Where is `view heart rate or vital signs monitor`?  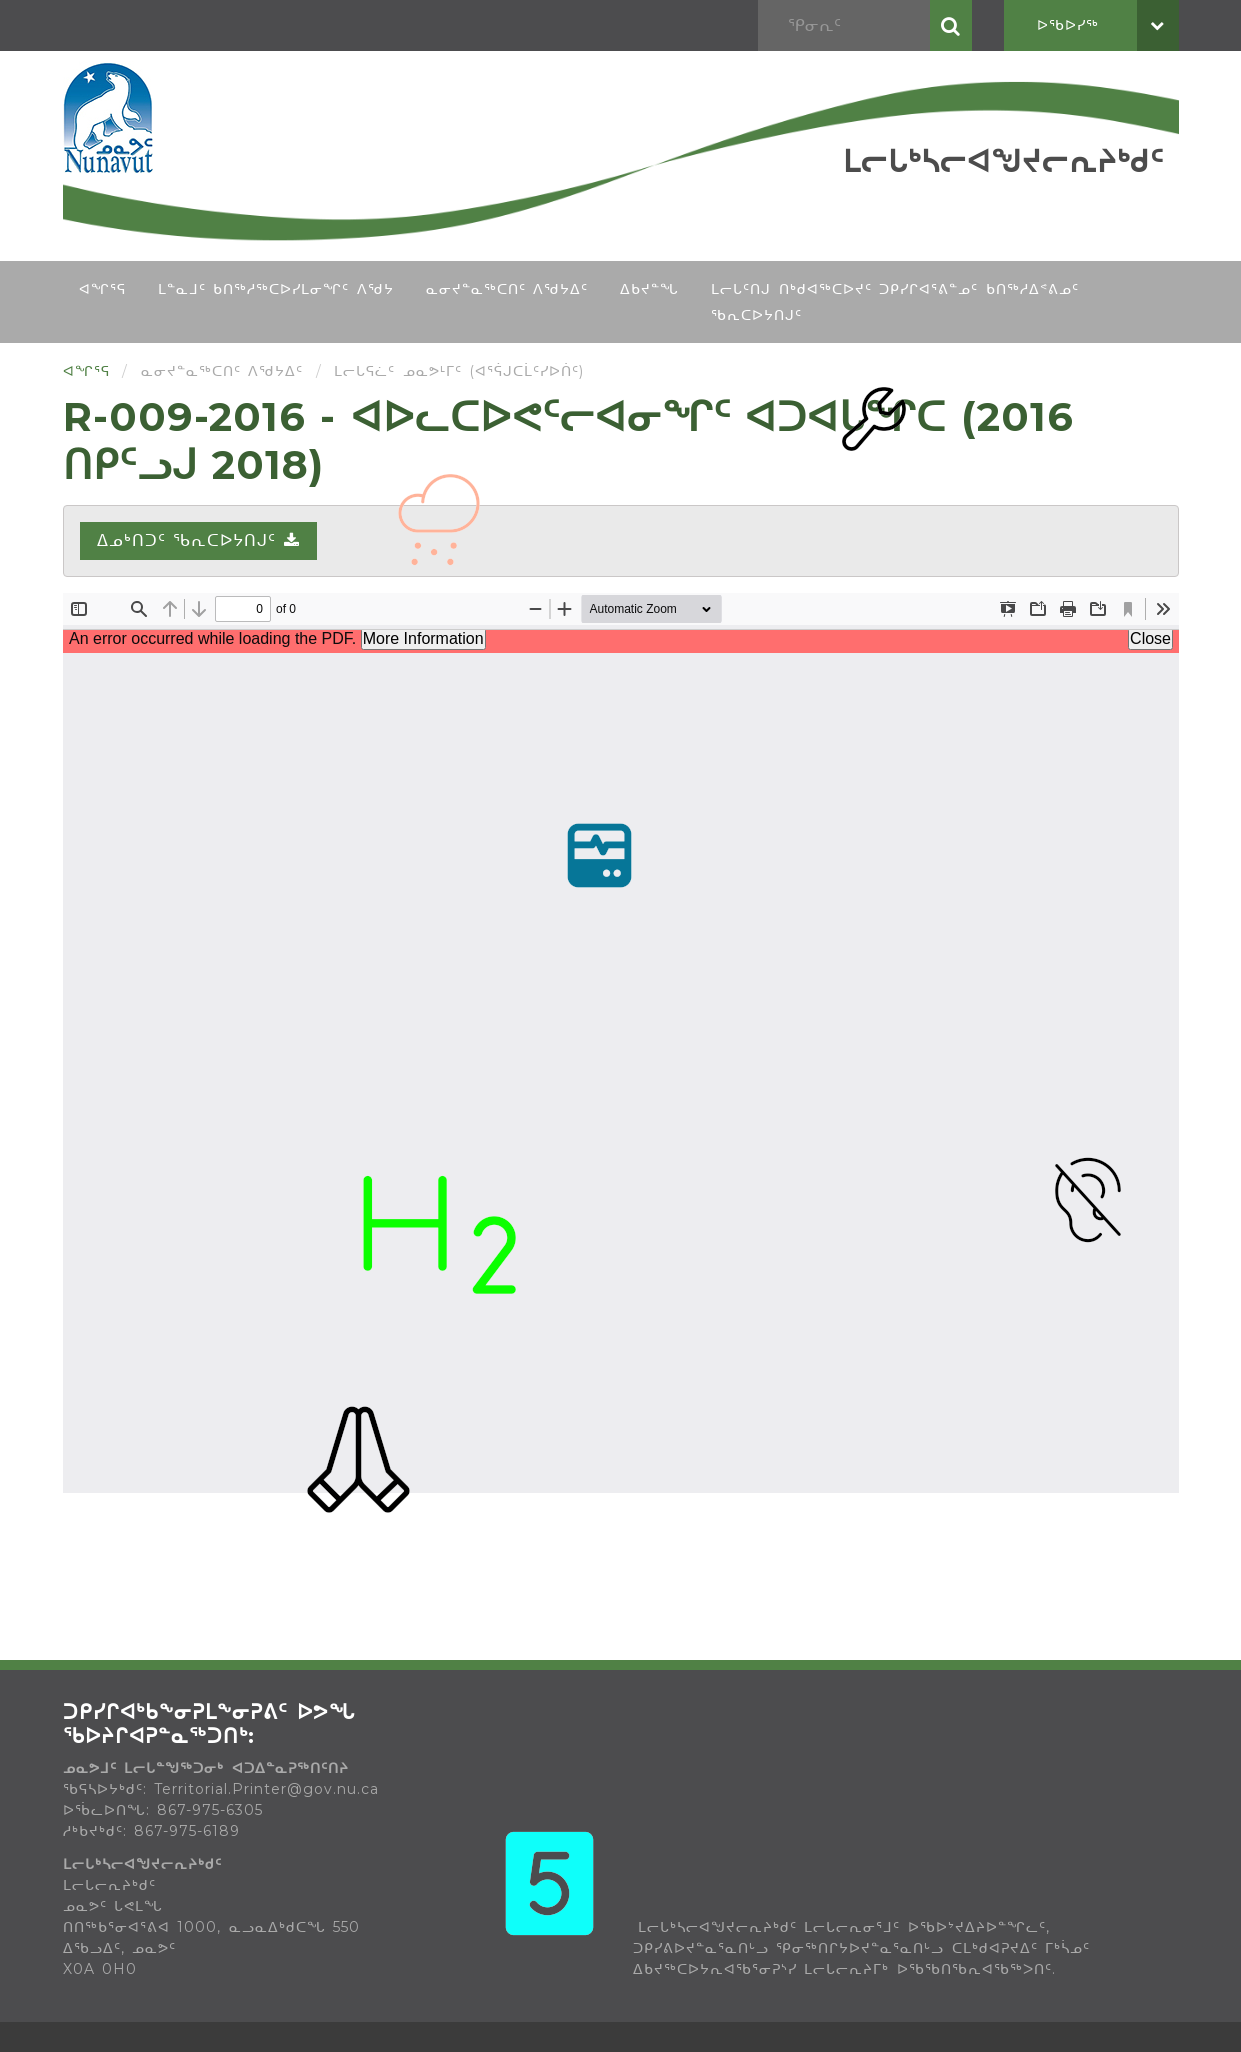
view heart rate or vital signs monitor is located at coordinates (599, 855).